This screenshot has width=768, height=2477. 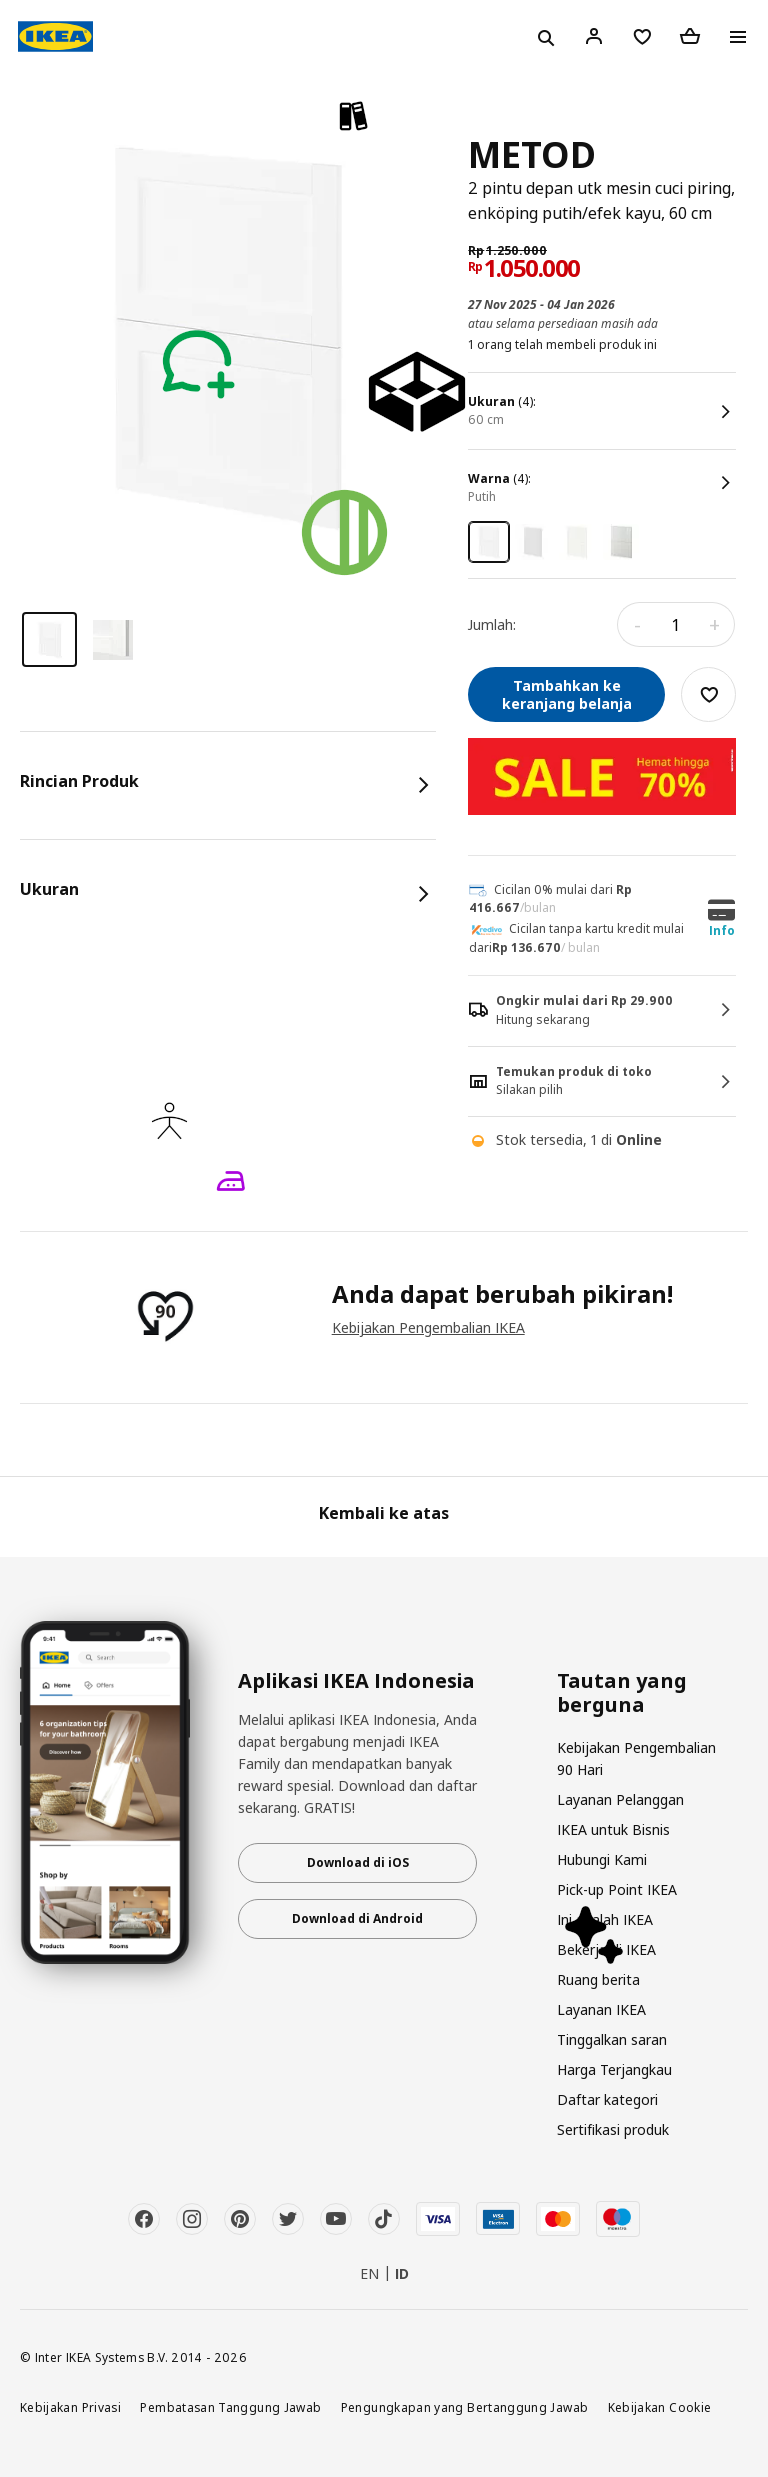 I want to click on iron clothing or fabric items, so click(x=231, y=1181).